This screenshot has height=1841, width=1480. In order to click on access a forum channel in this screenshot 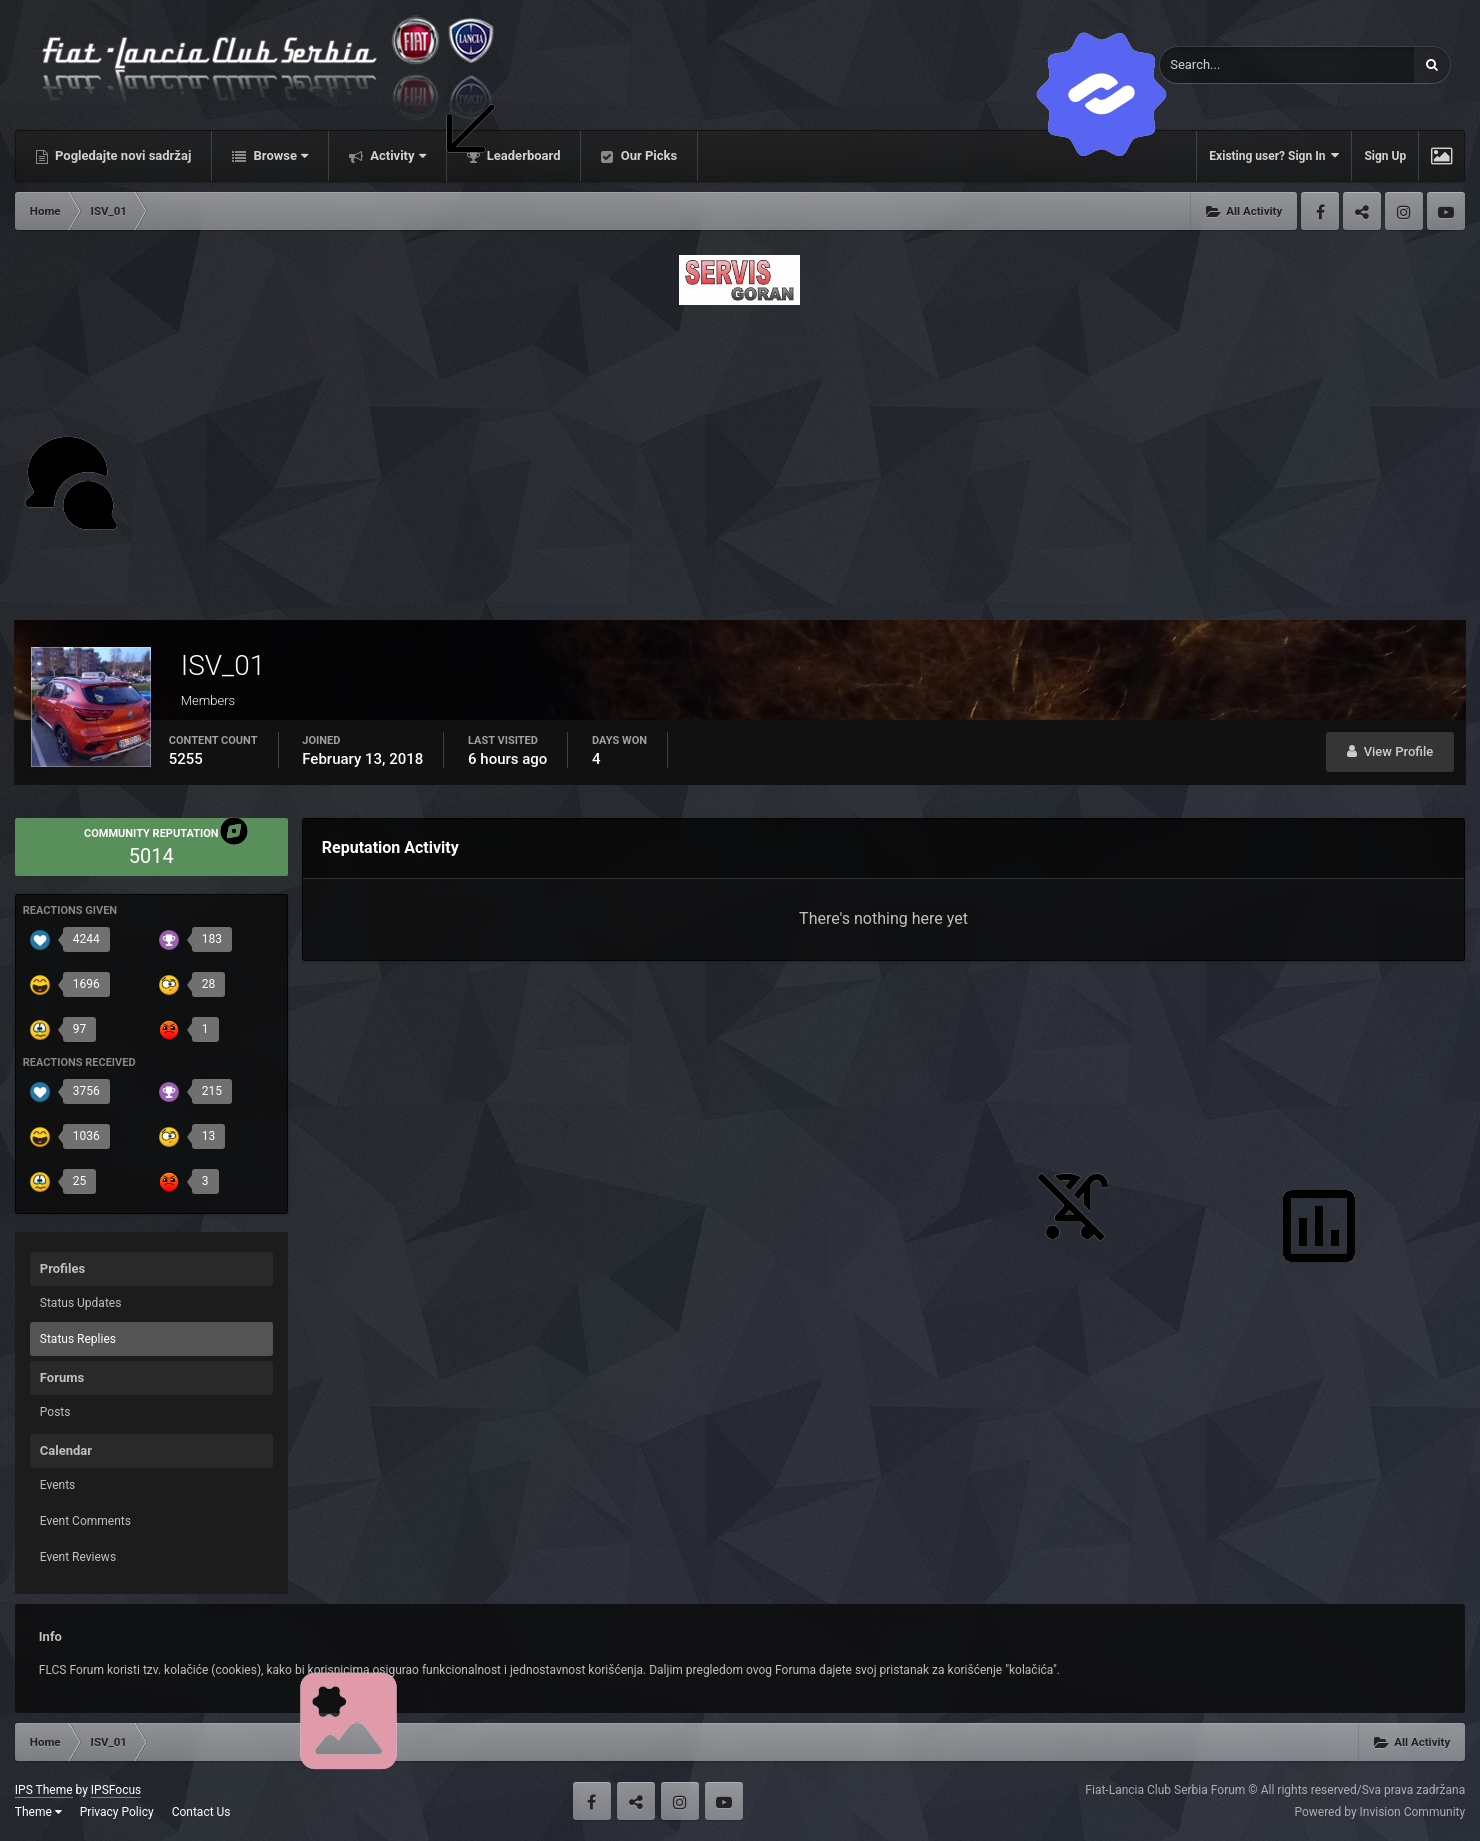, I will do `click(72, 481)`.